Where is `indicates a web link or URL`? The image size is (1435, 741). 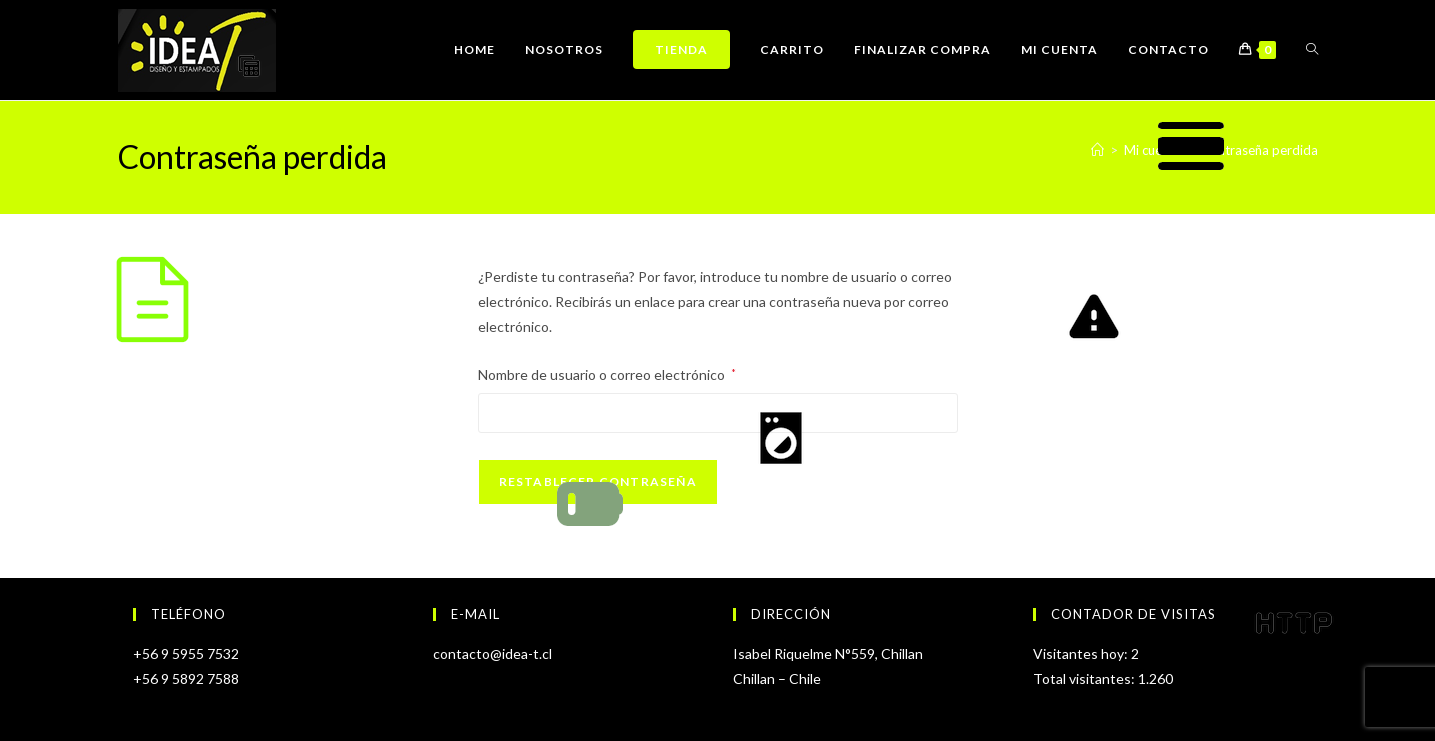 indicates a web link or URL is located at coordinates (1294, 623).